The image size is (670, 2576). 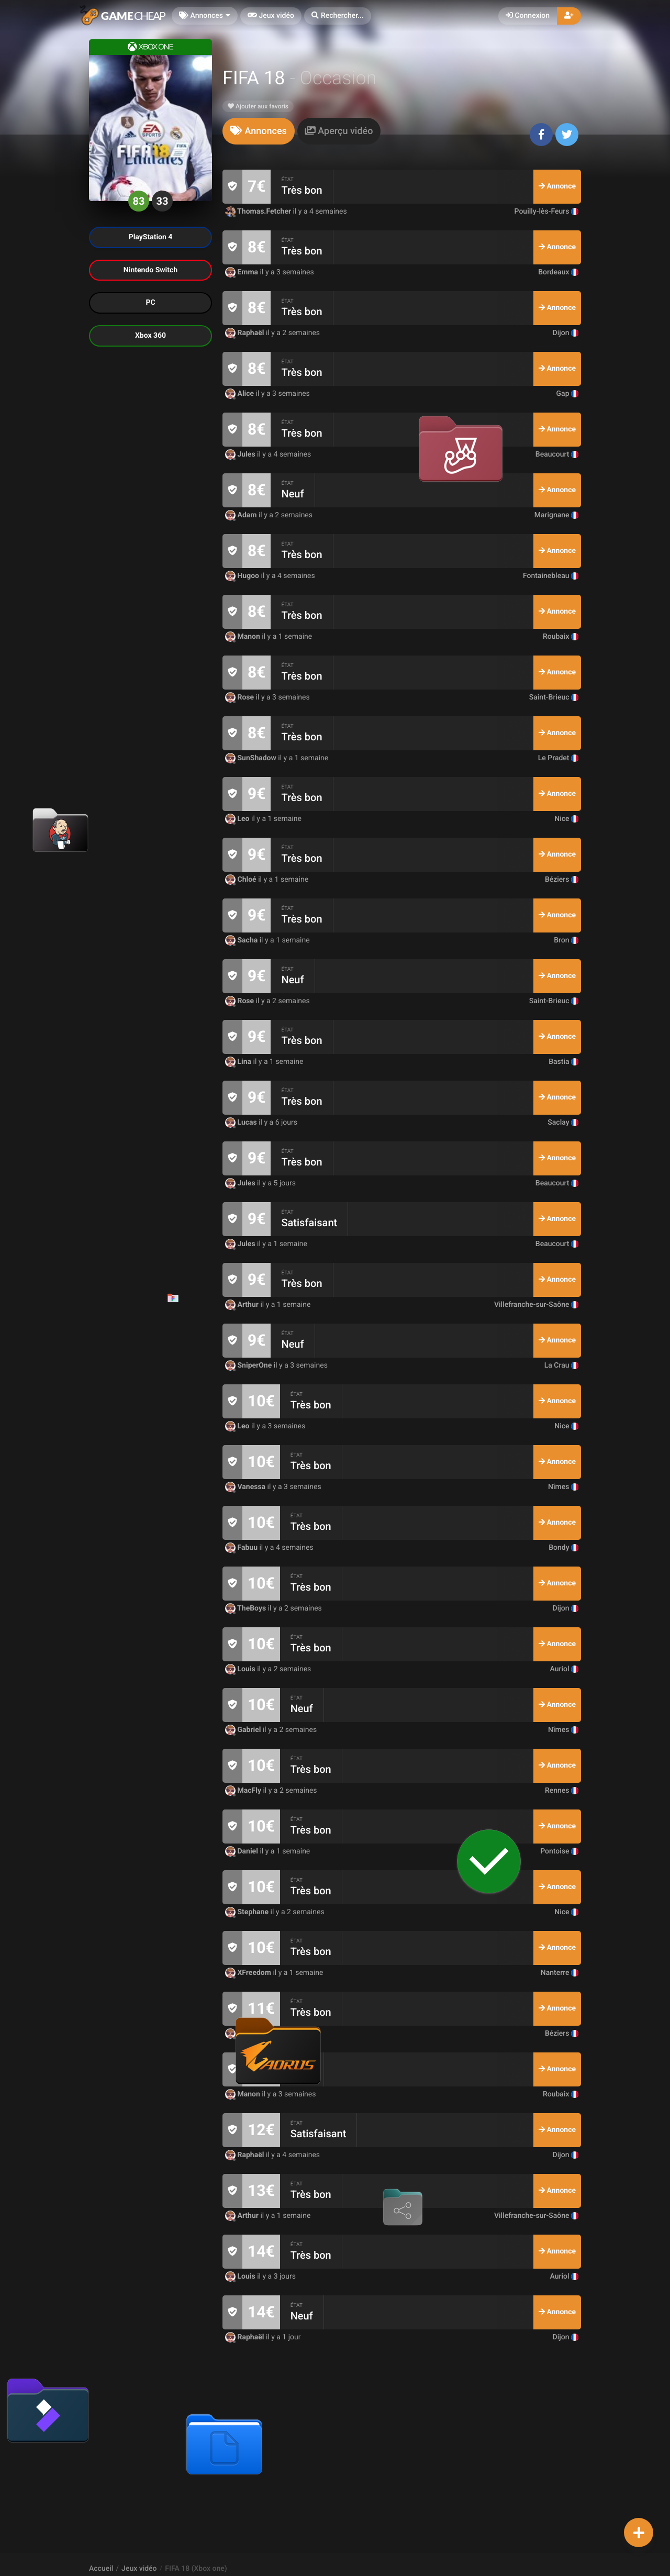 What do you see at coordinates (277, 2053) in the screenshot?
I see `open aorus gaming software folder` at bounding box center [277, 2053].